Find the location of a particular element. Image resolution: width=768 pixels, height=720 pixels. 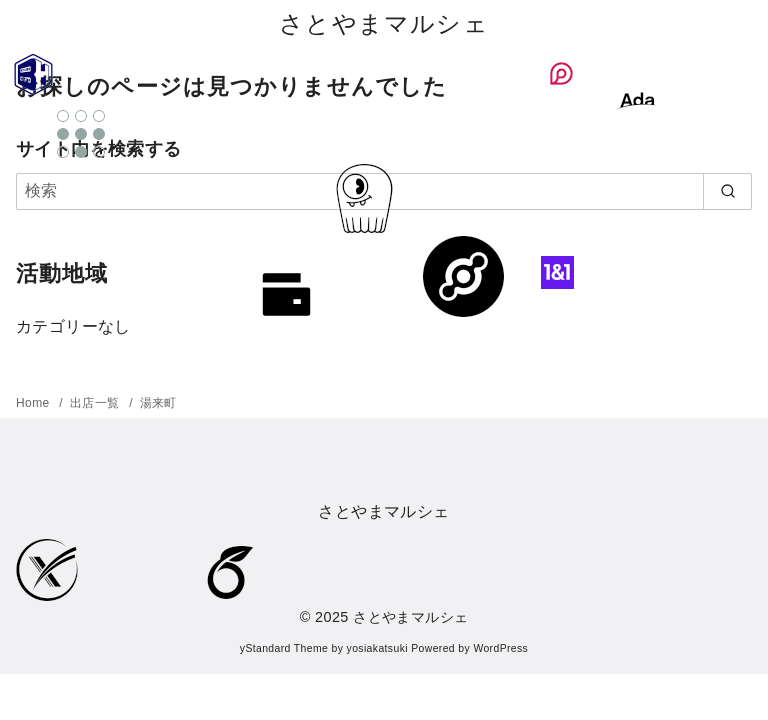

visit bisecthosting website is located at coordinates (33, 74).